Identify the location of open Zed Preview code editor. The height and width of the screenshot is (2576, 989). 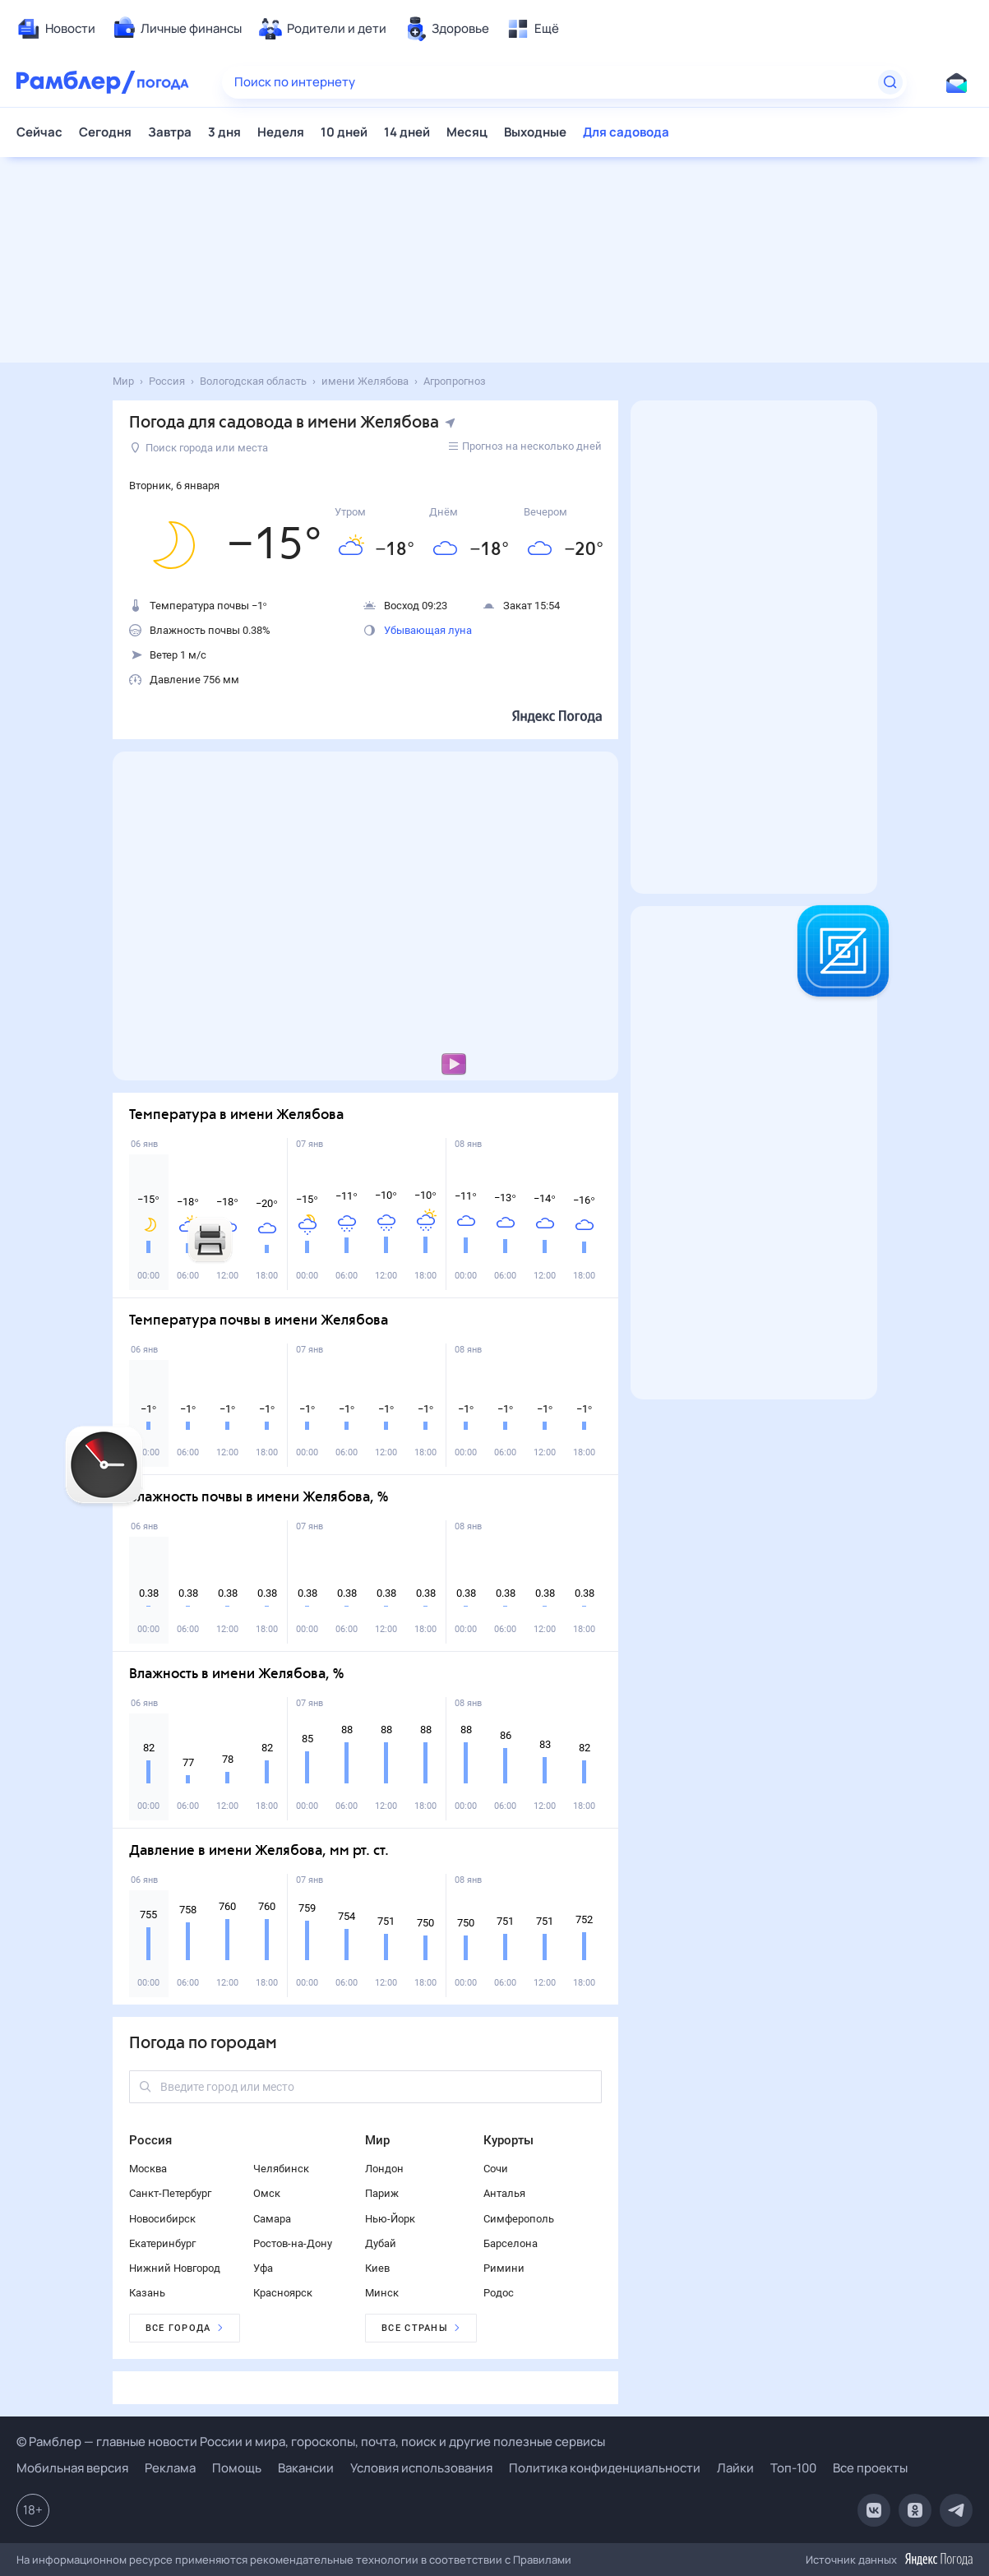
(843, 950).